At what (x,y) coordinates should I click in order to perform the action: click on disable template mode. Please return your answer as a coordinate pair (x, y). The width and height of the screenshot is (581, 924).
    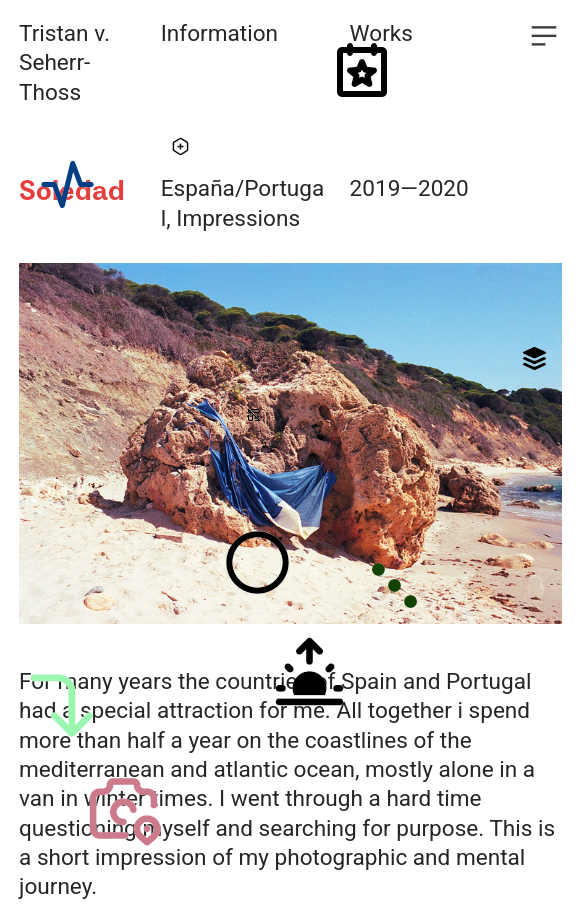
    Looking at the image, I should click on (254, 415).